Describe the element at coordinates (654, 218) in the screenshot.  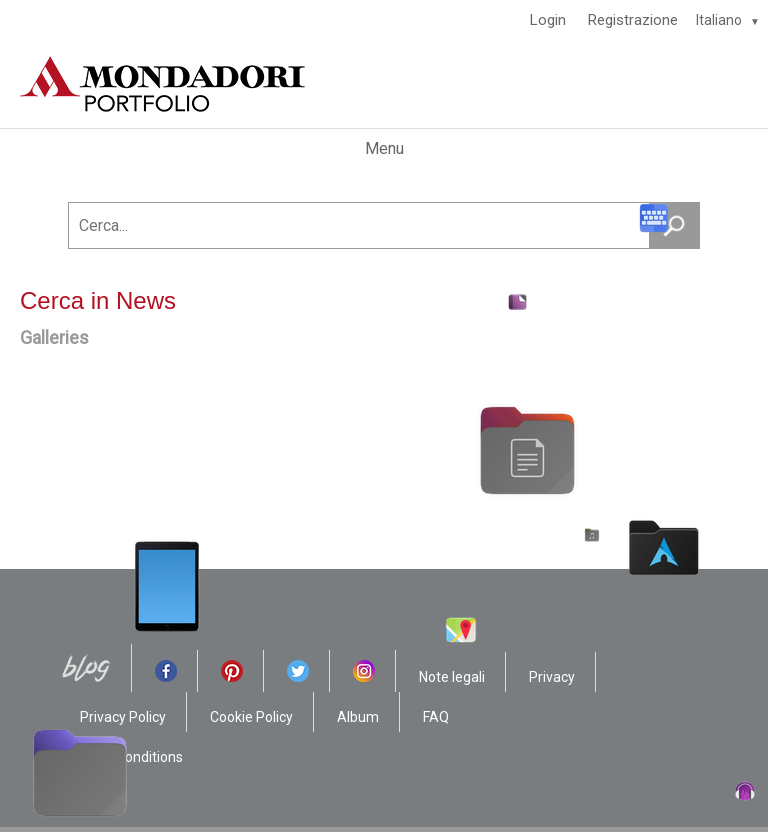
I see `access keyboard and input device settings` at that location.